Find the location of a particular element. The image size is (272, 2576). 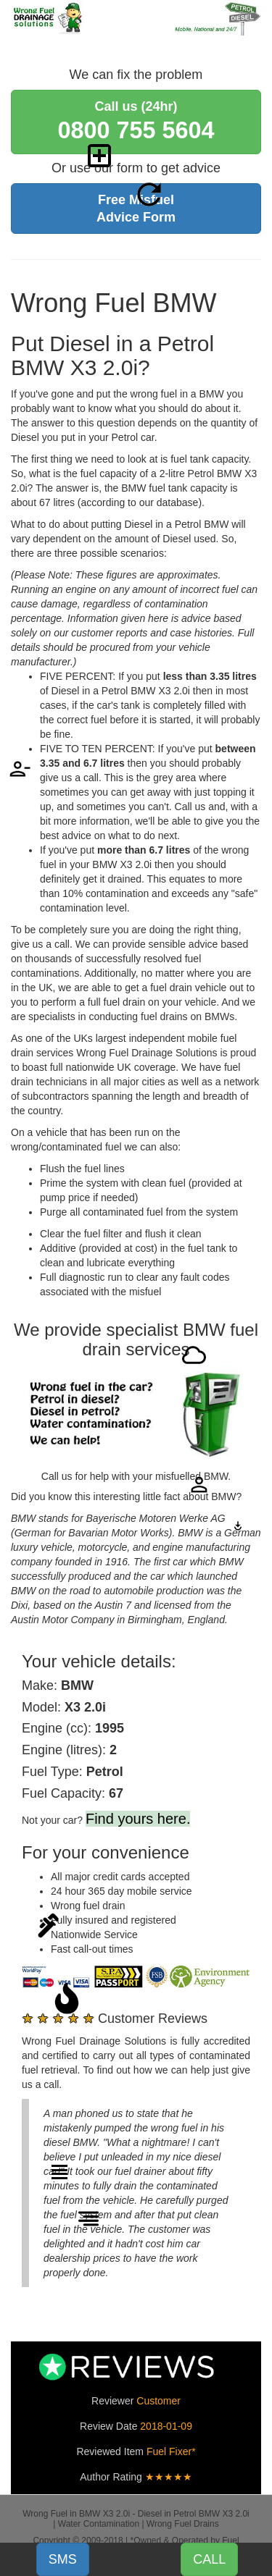

access plumbing services is located at coordinates (48, 1925).